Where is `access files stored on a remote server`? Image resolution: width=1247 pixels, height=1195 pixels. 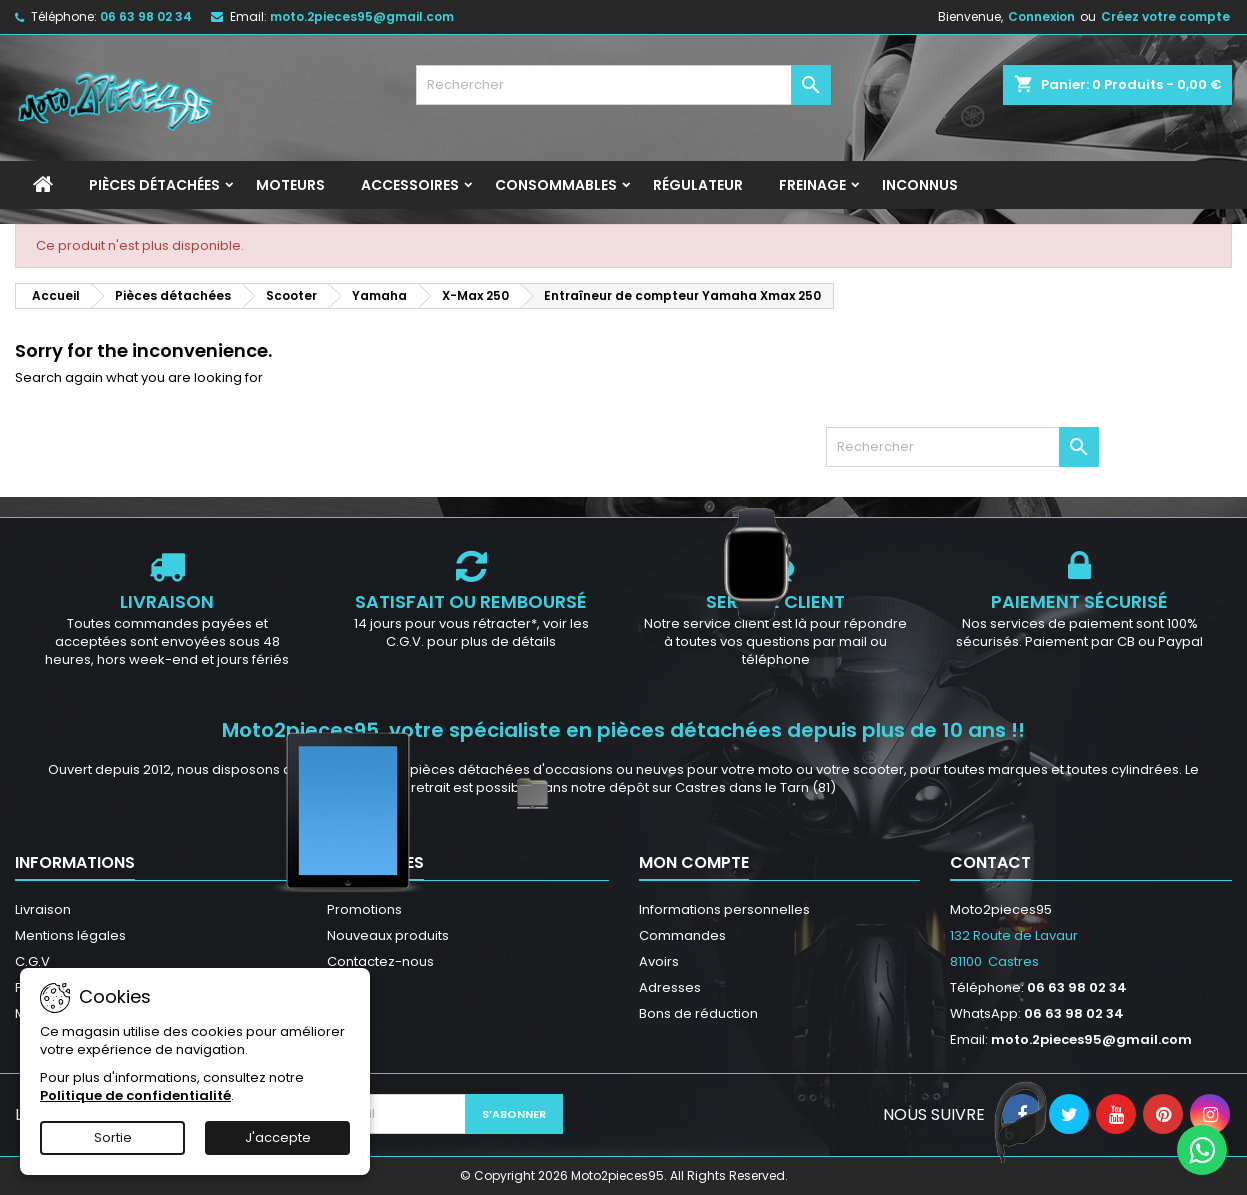 access files stored on a remote server is located at coordinates (532, 793).